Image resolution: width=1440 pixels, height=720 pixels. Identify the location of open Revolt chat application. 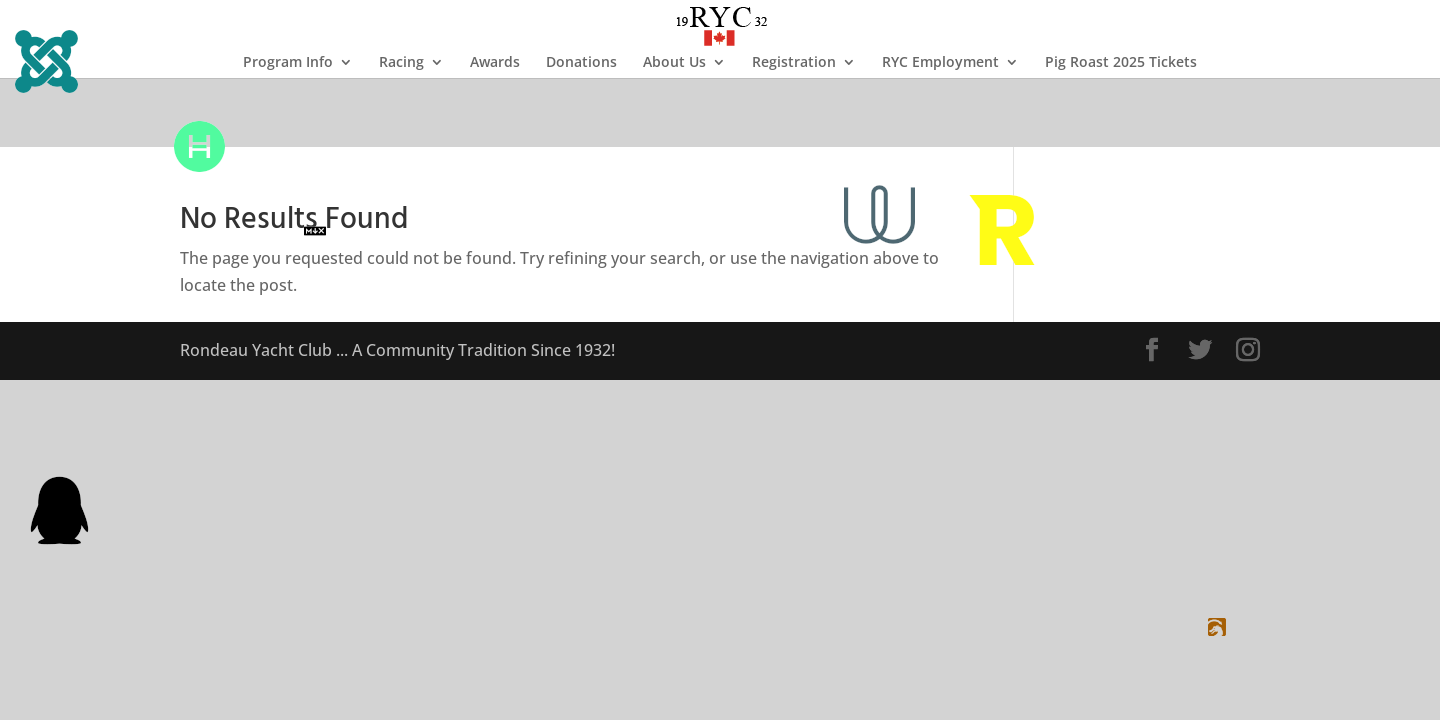
(1002, 230).